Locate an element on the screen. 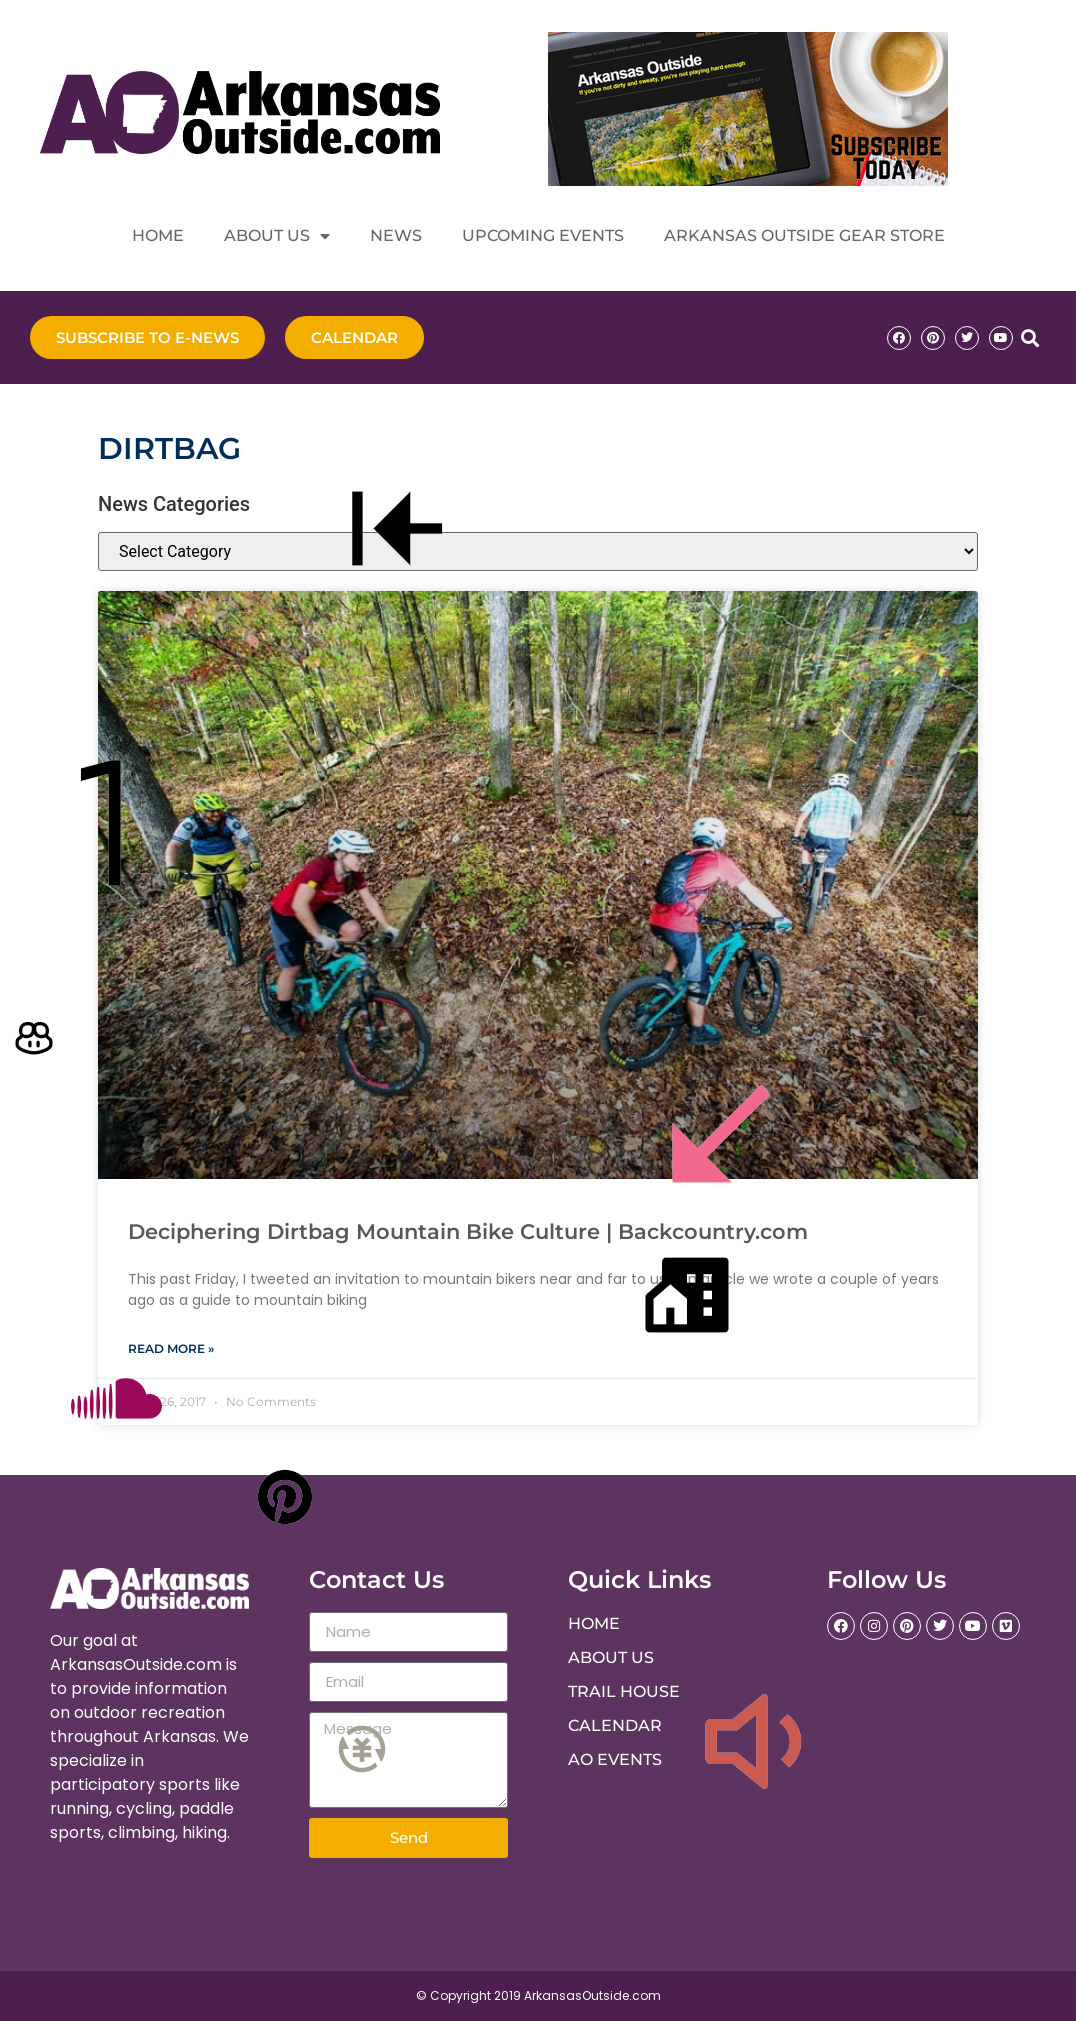 The width and height of the screenshot is (1076, 2021). access community features or forums is located at coordinates (687, 1295).